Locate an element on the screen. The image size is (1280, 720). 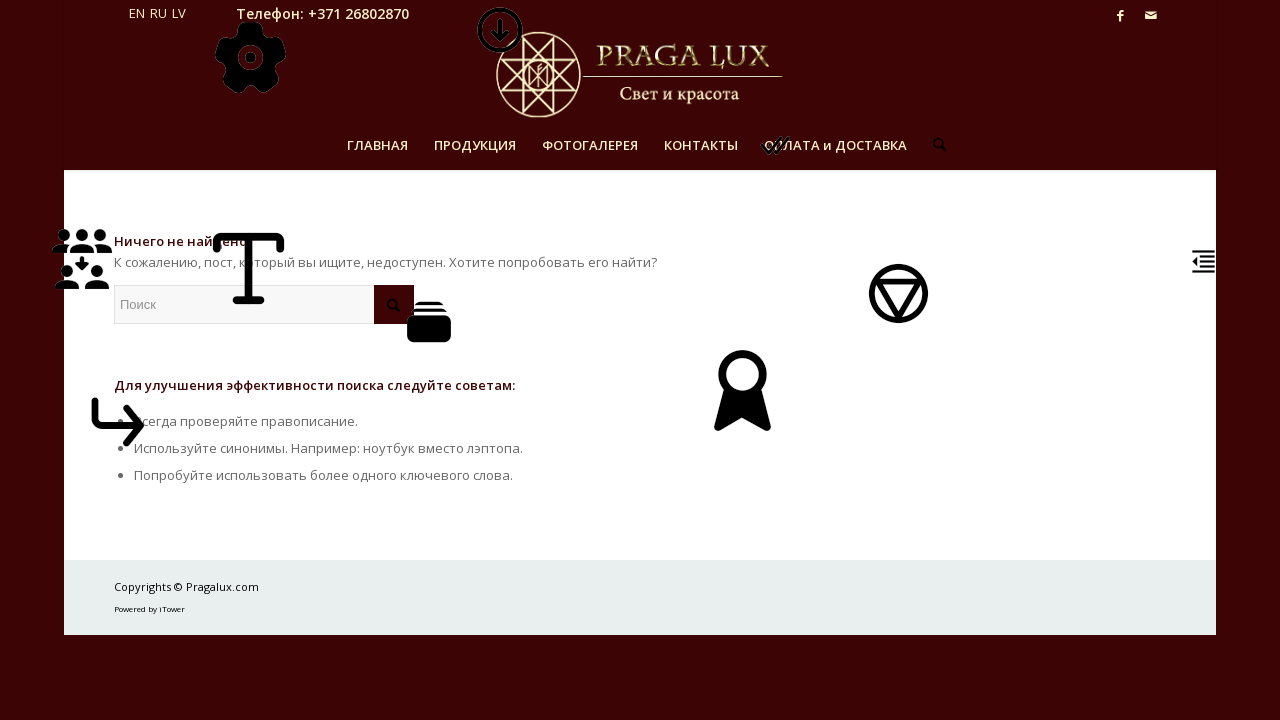
decrease text indentation is located at coordinates (1203, 261).